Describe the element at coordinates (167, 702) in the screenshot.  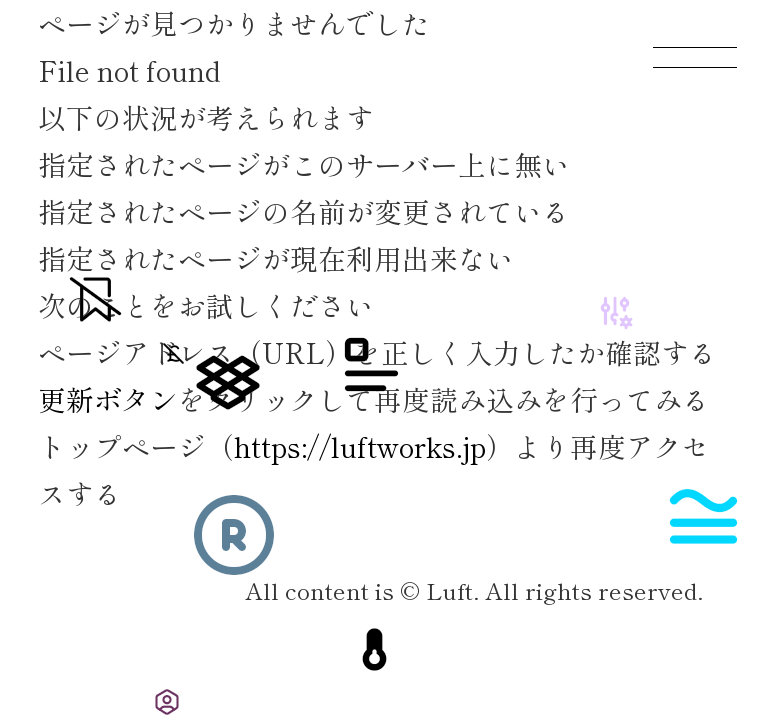
I see `view user profile` at that location.